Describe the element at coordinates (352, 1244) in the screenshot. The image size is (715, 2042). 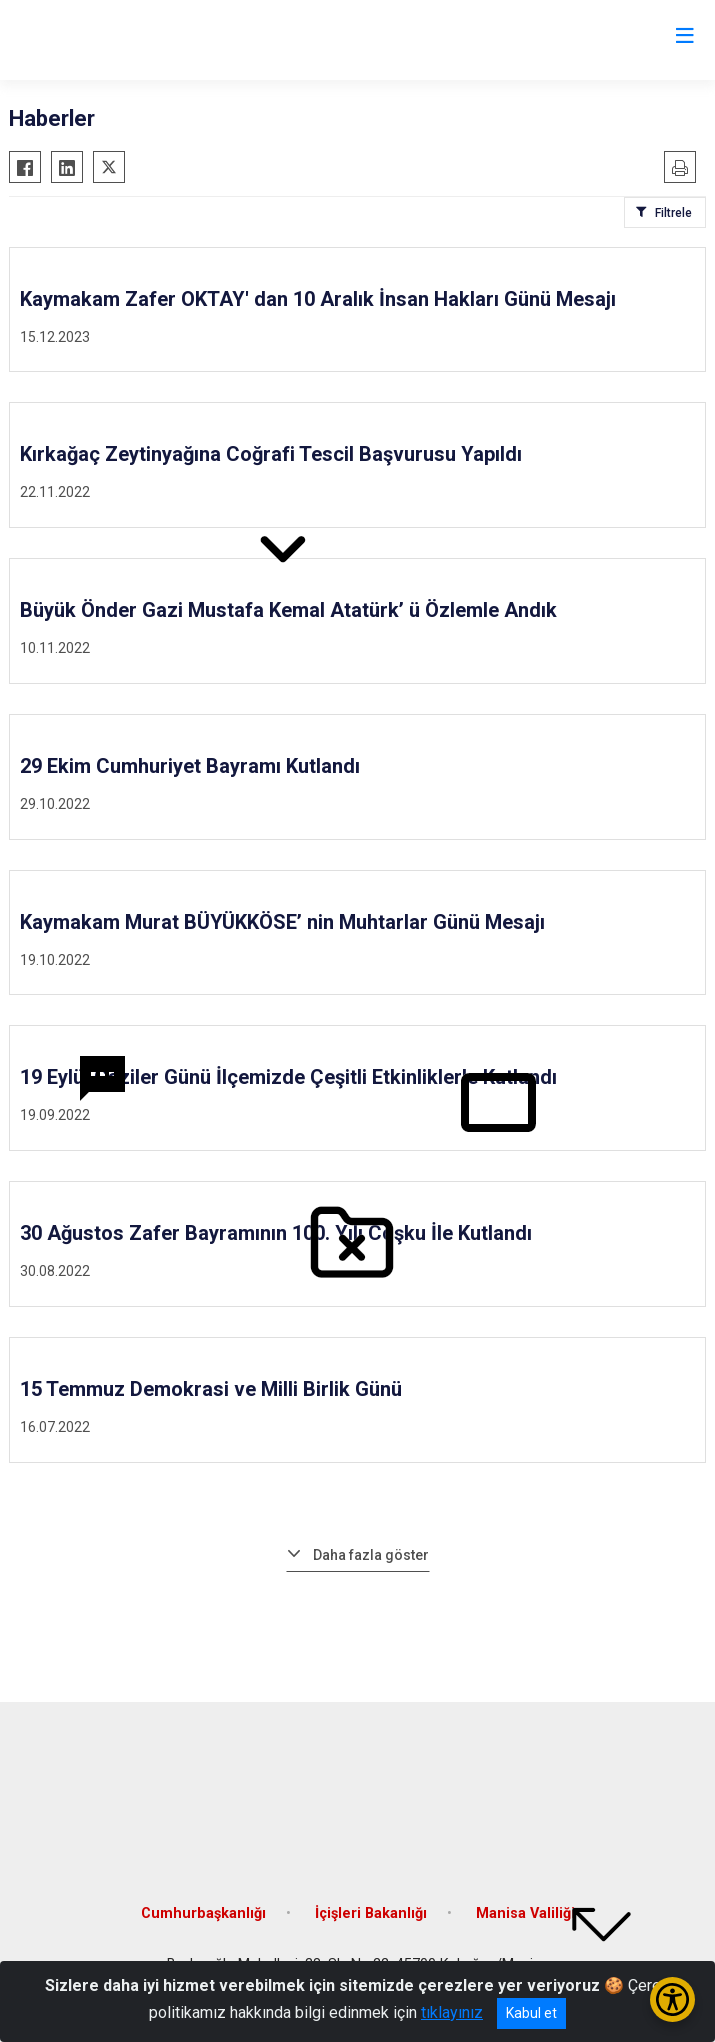
I see `delete a folder` at that location.